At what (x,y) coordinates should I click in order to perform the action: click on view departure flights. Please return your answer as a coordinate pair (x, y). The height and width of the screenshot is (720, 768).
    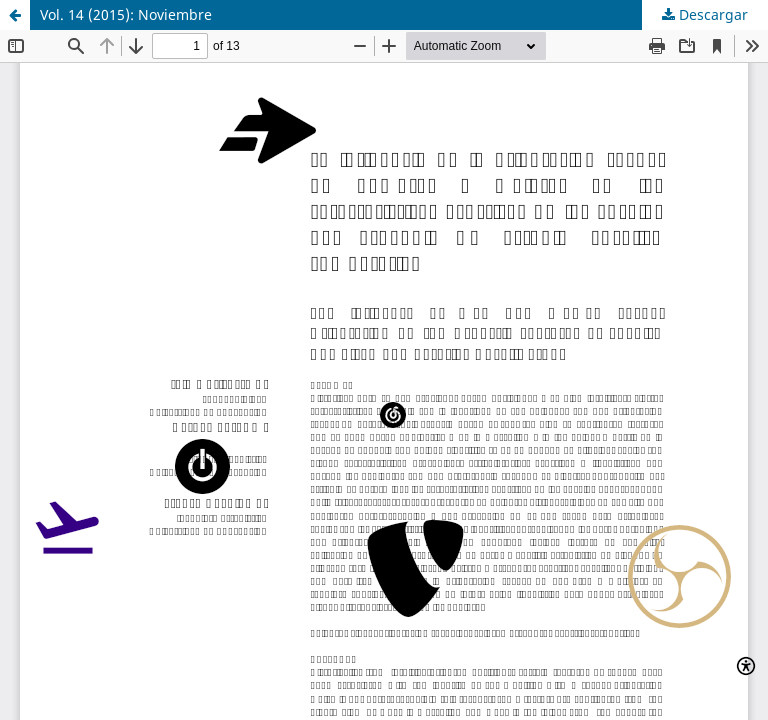
    Looking at the image, I should click on (68, 526).